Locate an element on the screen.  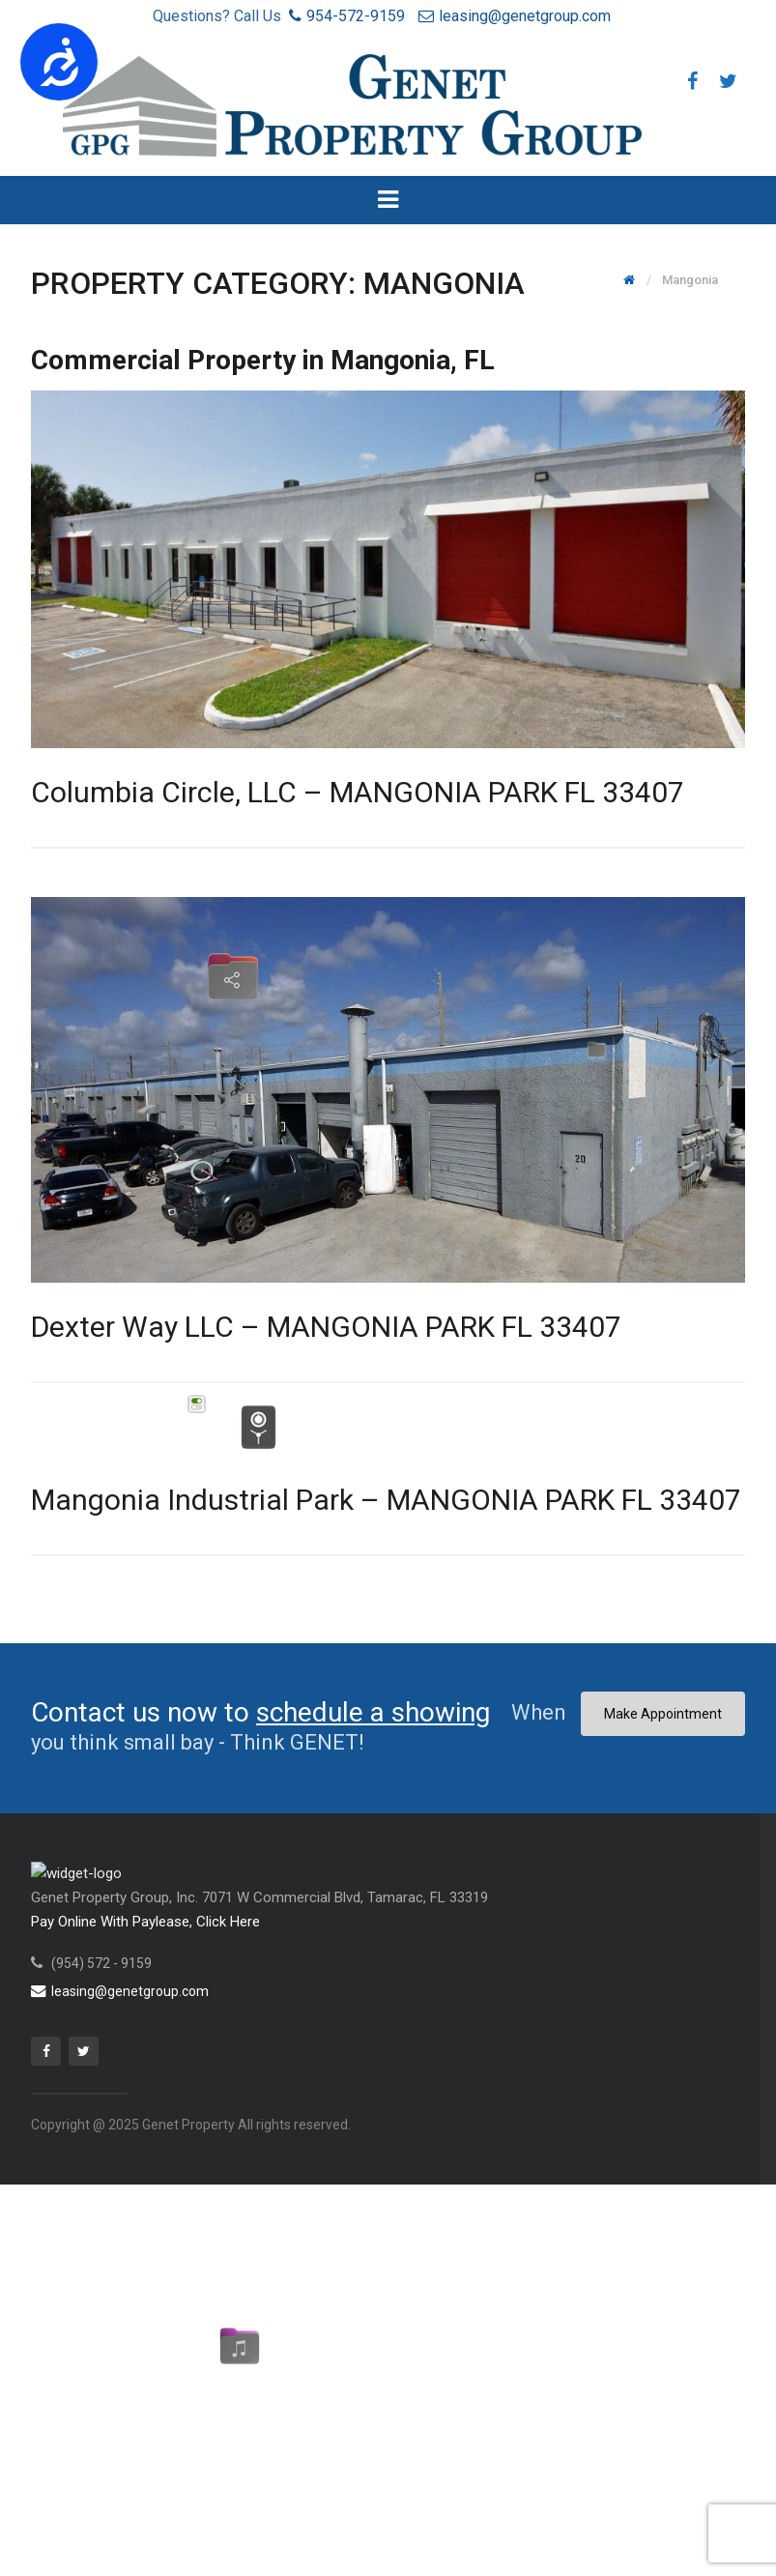
open desktop preferences or settings is located at coordinates (196, 1404).